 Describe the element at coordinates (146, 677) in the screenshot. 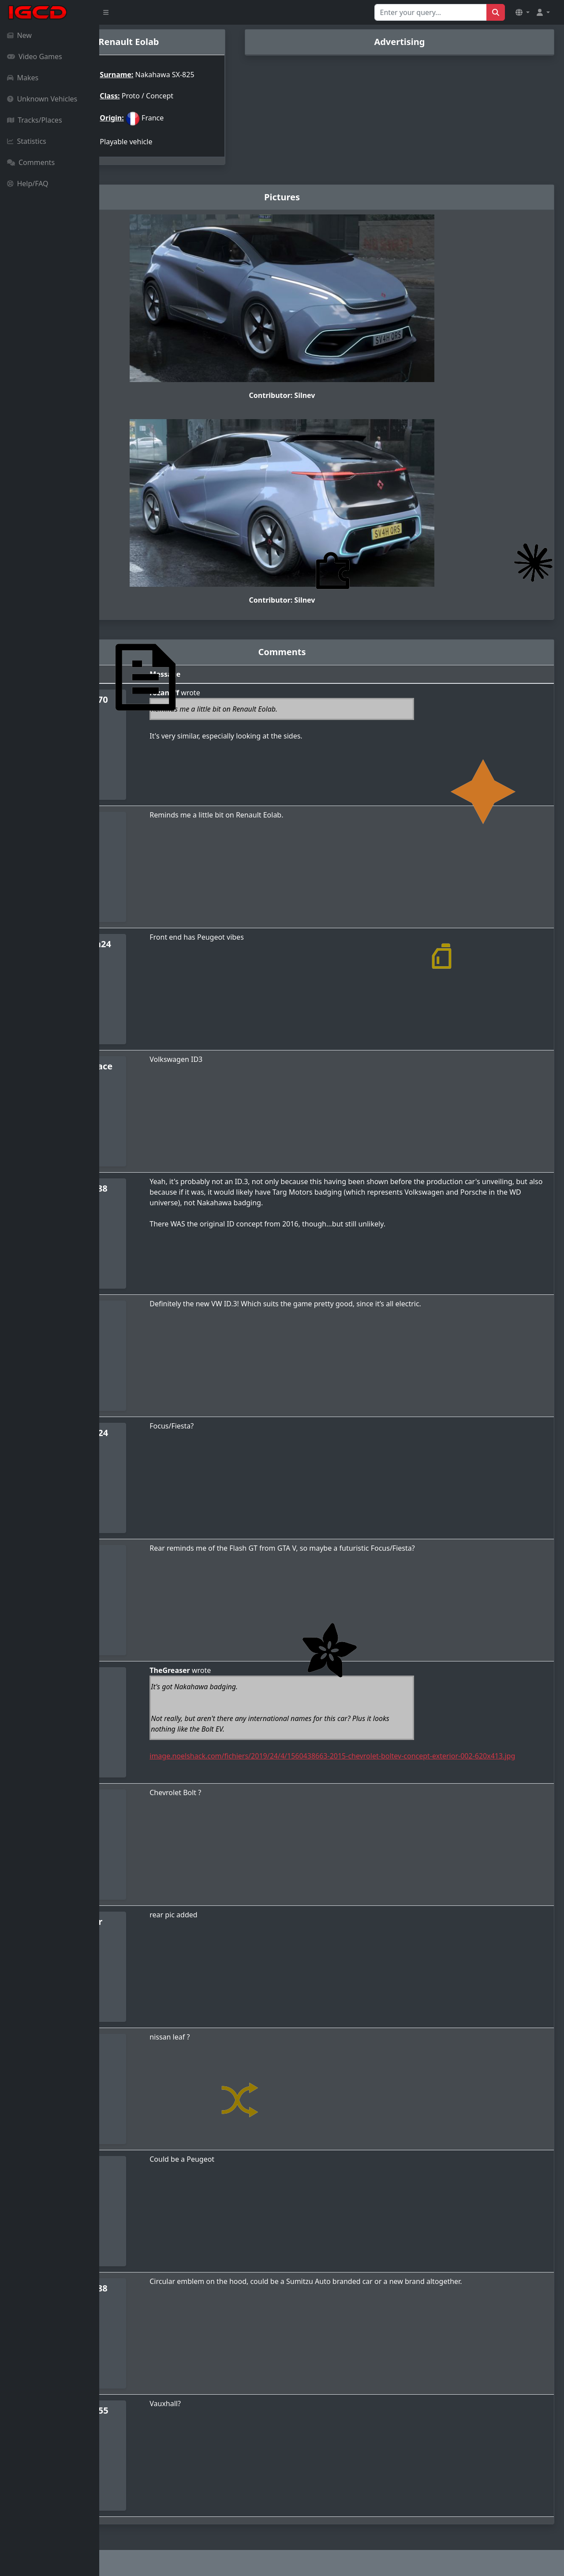

I see `view document contents` at that location.